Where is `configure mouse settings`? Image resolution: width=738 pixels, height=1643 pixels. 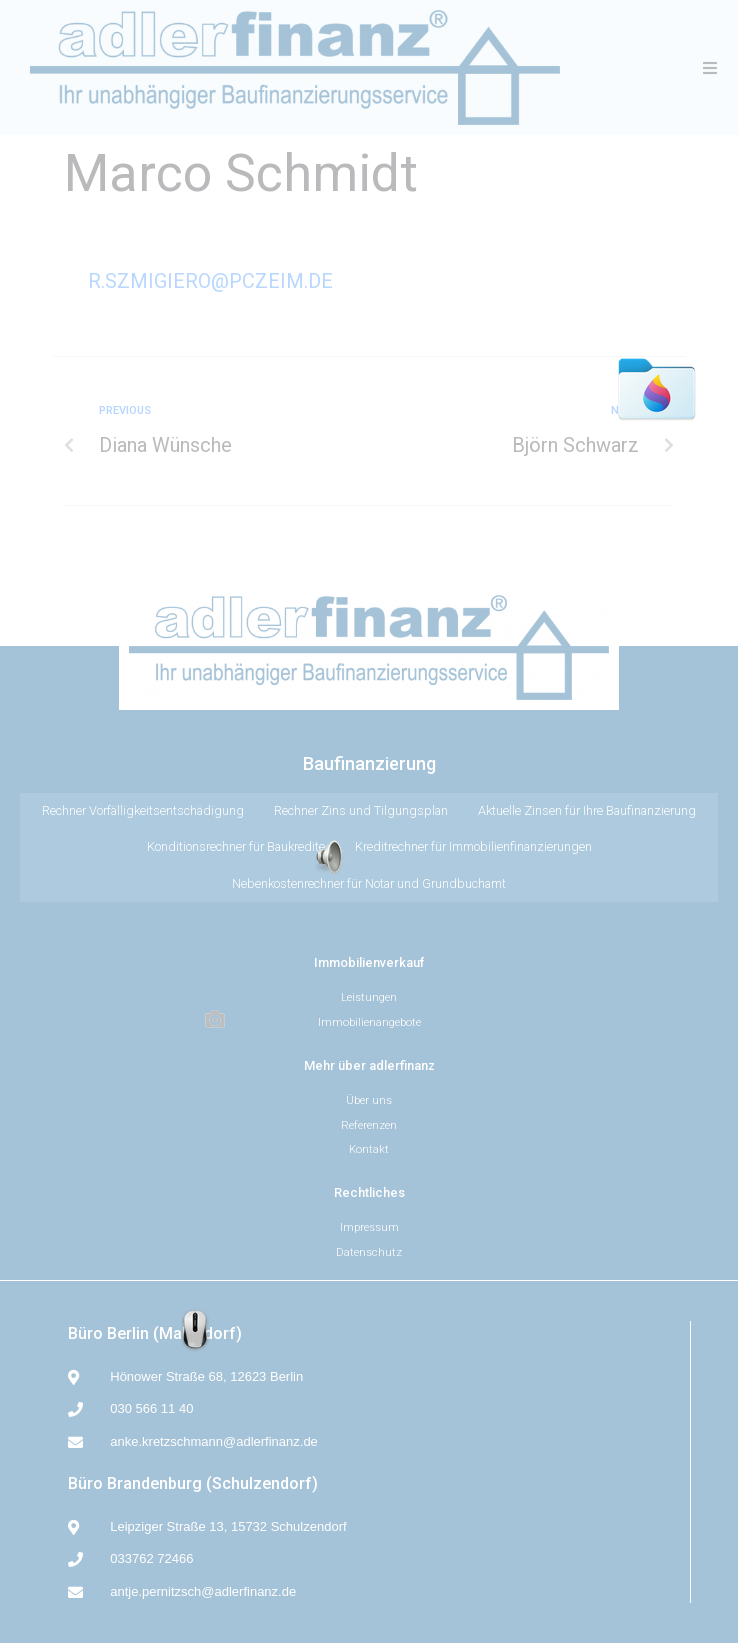
configure mouse settings is located at coordinates (195, 1330).